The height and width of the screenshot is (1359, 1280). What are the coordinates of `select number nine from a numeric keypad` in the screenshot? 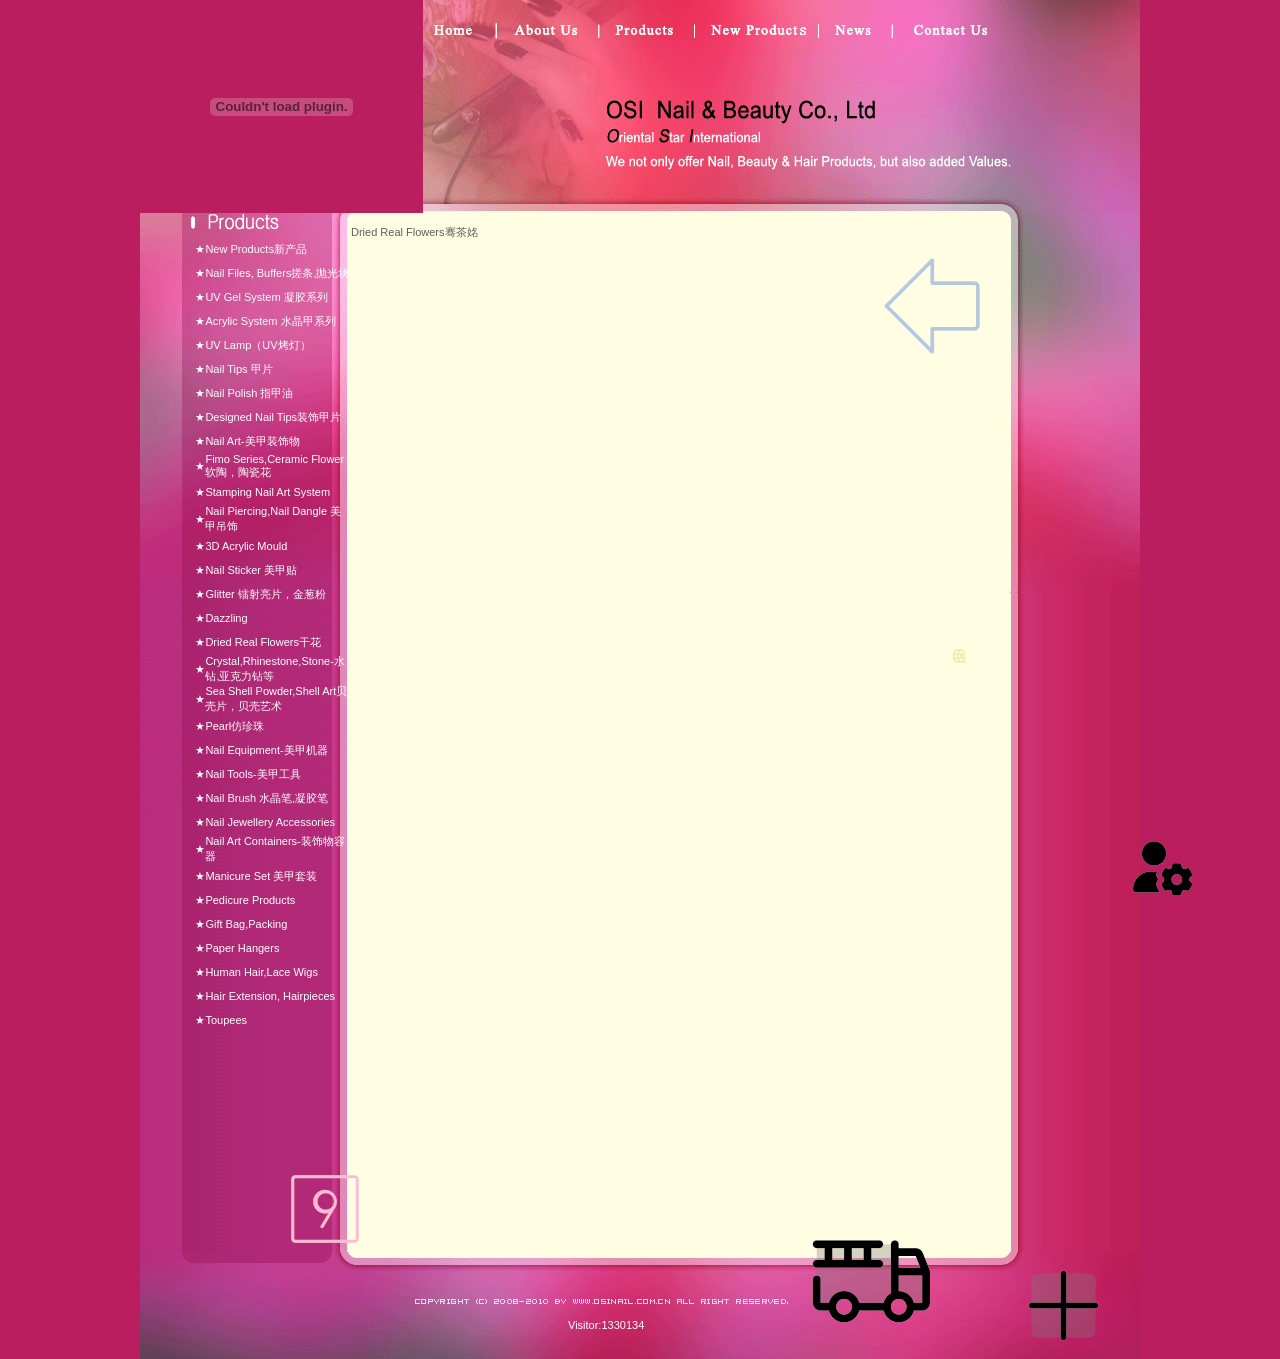 It's located at (325, 1209).